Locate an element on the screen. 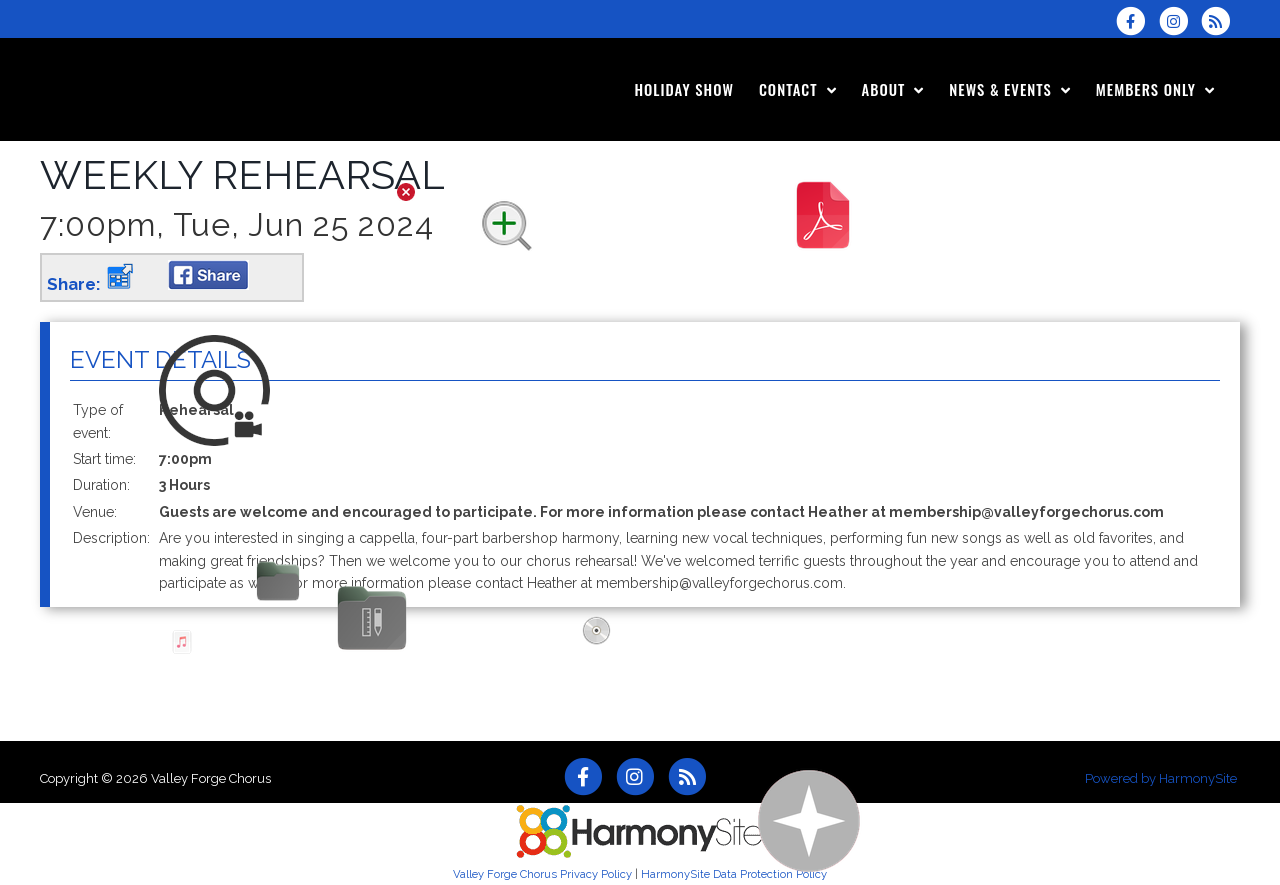 Image resolution: width=1280 pixels, height=885 pixels. access folder containing document templates is located at coordinates (372, 618).